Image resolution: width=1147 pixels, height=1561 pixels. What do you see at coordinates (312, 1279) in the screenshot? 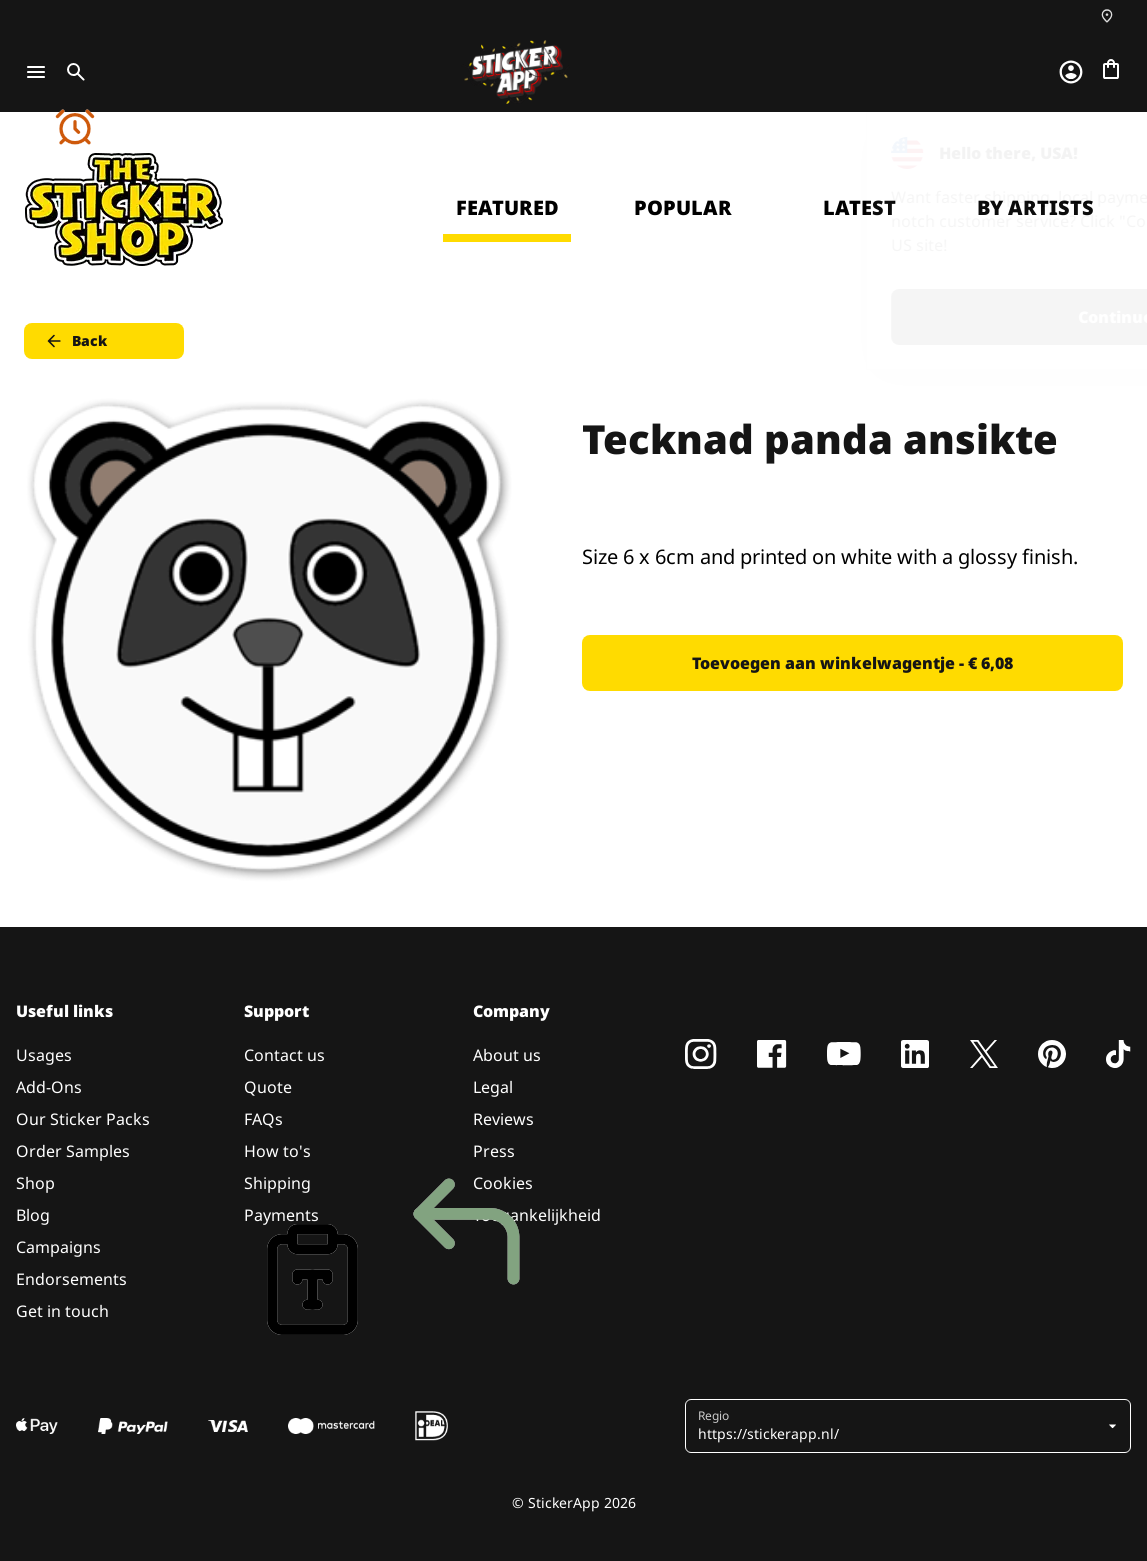
I see `paste as plain text` at bounding box center [312, 1279].